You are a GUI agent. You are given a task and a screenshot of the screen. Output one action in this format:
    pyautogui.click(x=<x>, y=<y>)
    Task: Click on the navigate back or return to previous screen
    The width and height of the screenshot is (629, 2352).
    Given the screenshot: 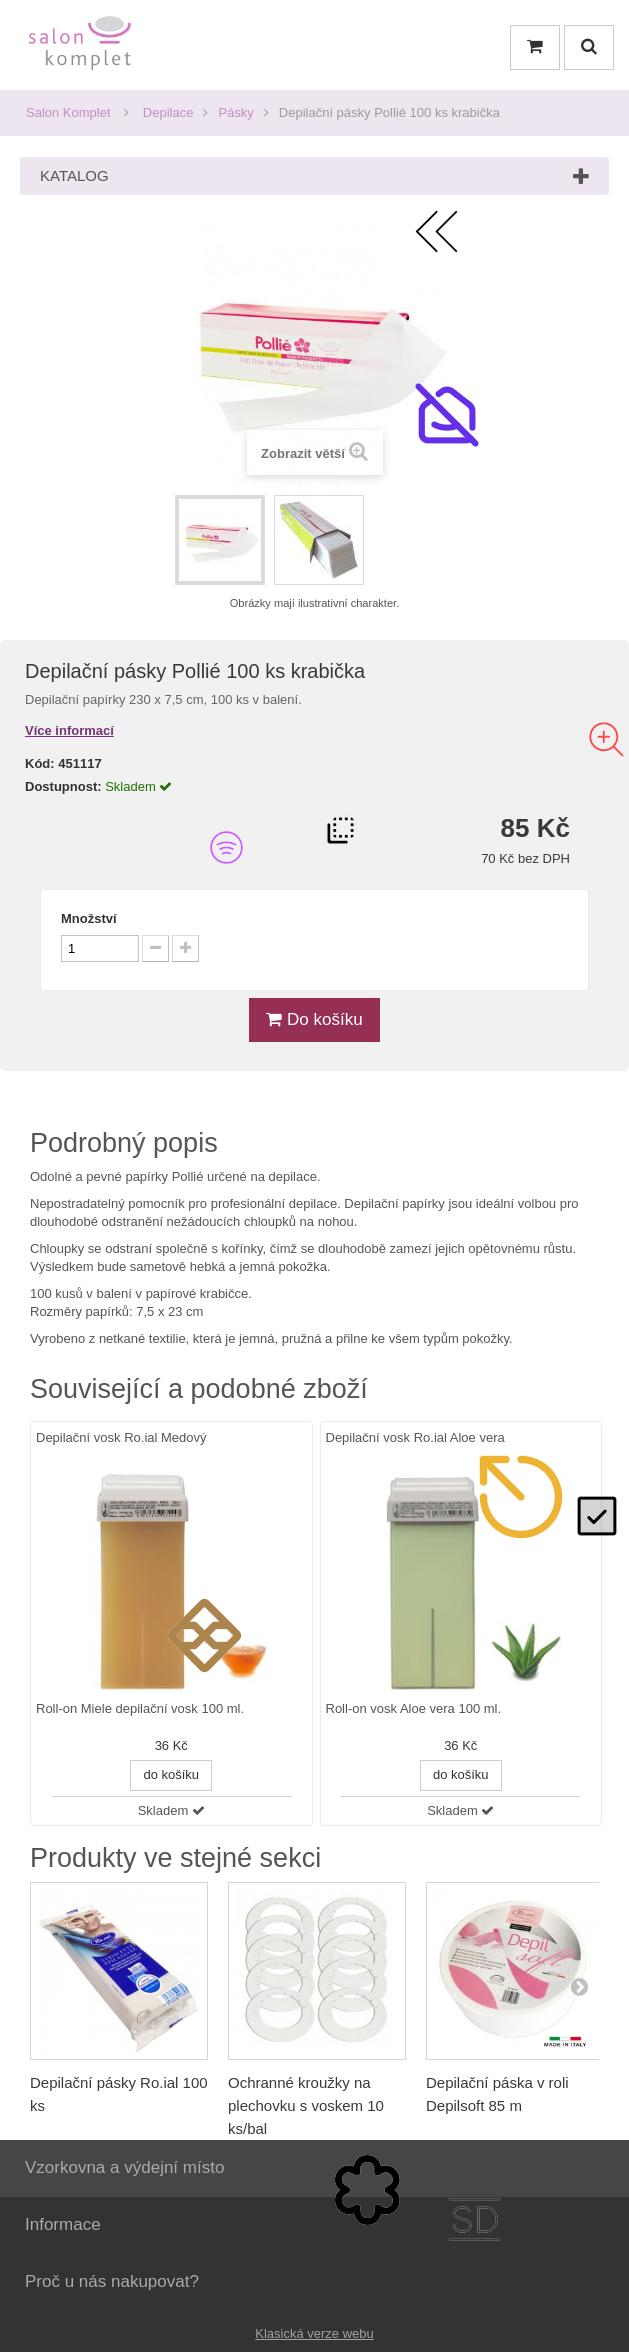 What is the action you would take?
    pyautogui.click(x=521, y=1497)
    